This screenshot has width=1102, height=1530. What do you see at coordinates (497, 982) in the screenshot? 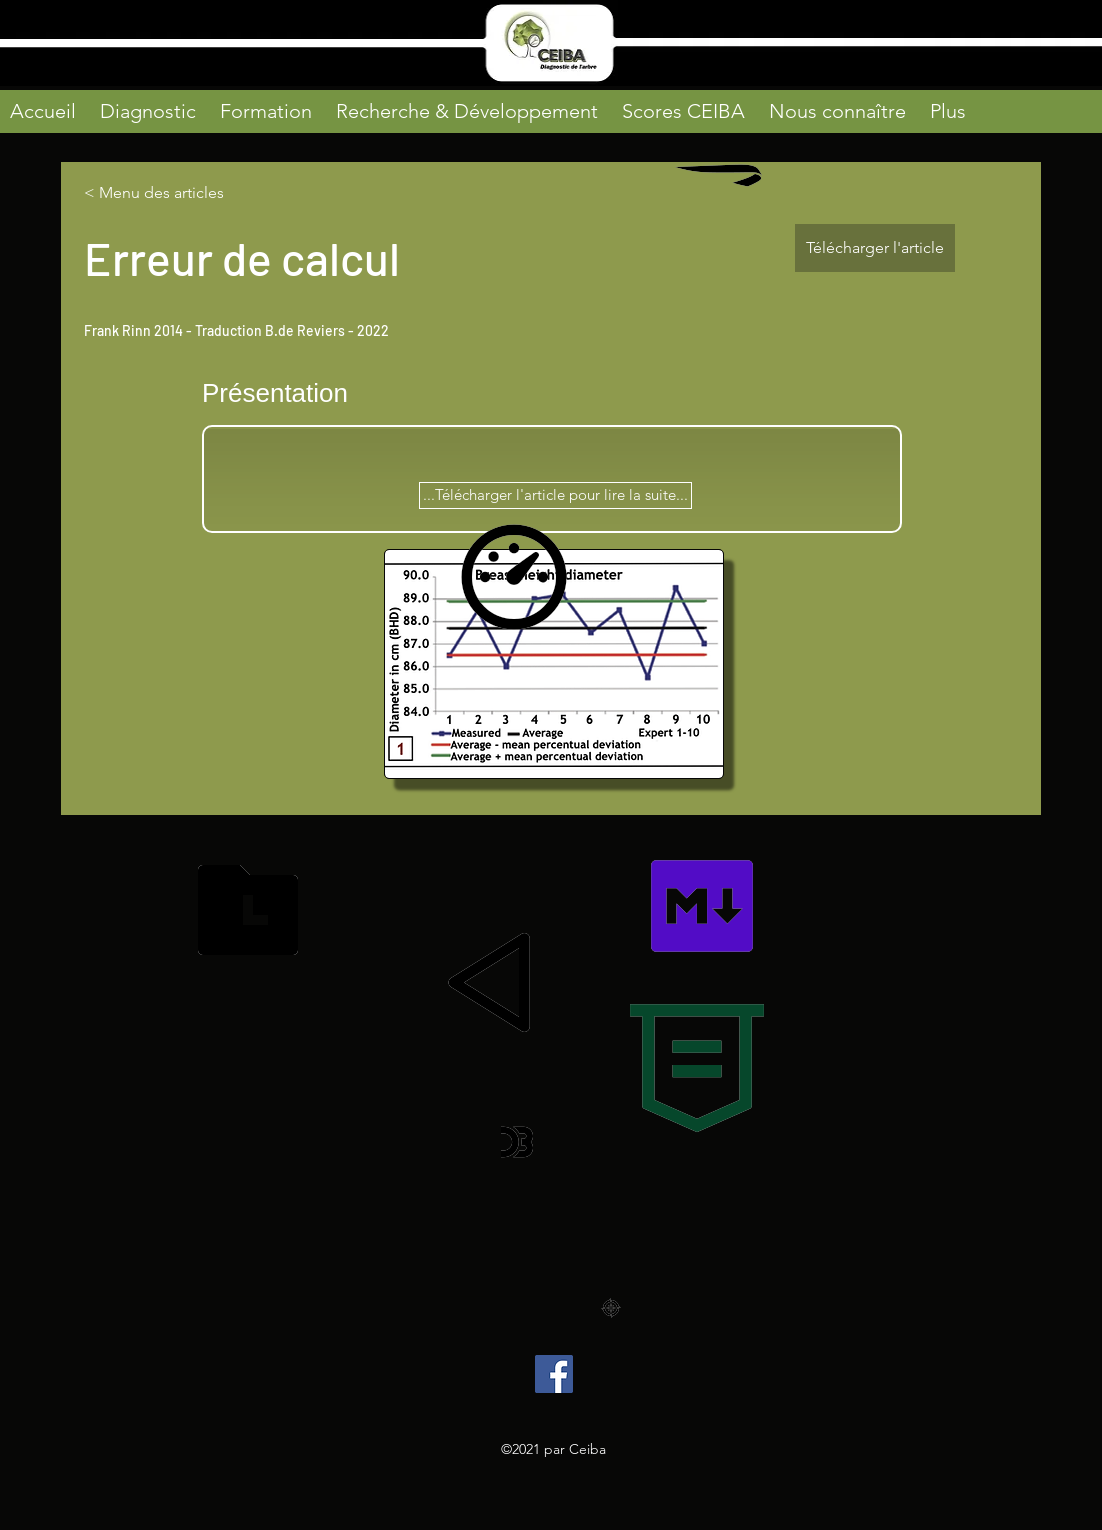
I see `play media in reverse` at bounding box center [497, 982].